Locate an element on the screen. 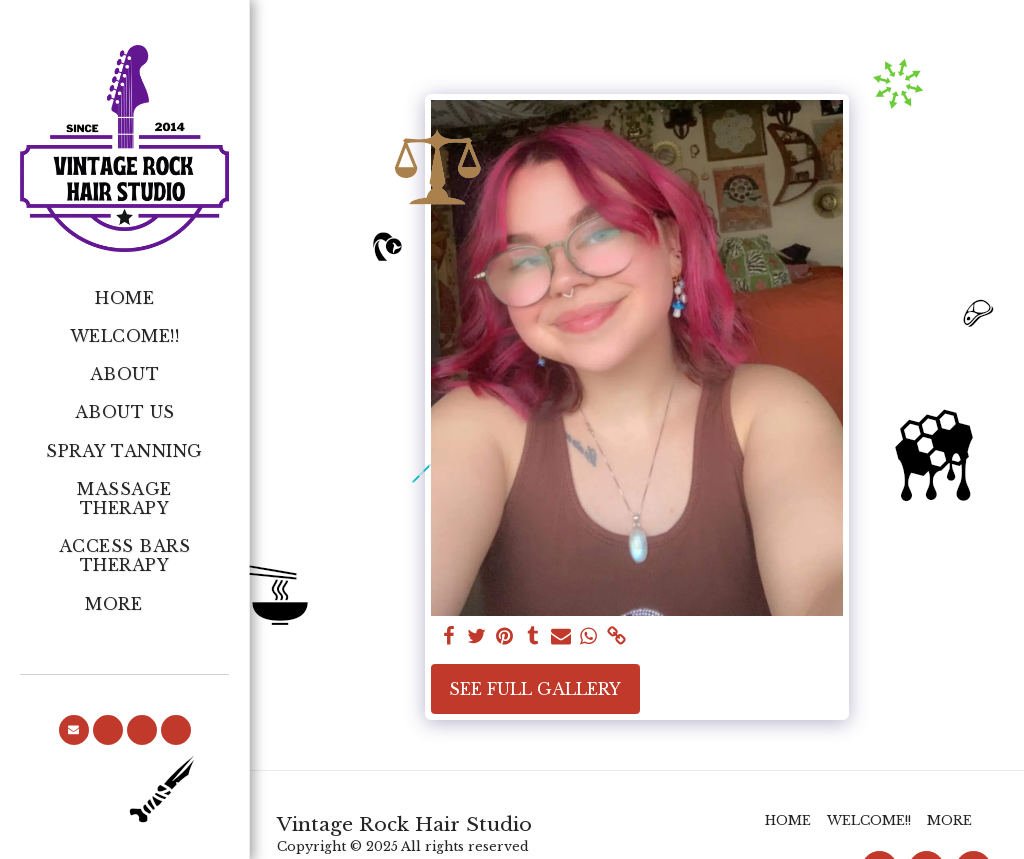  browse meat or protein food options is located at coordinates (978, 313).